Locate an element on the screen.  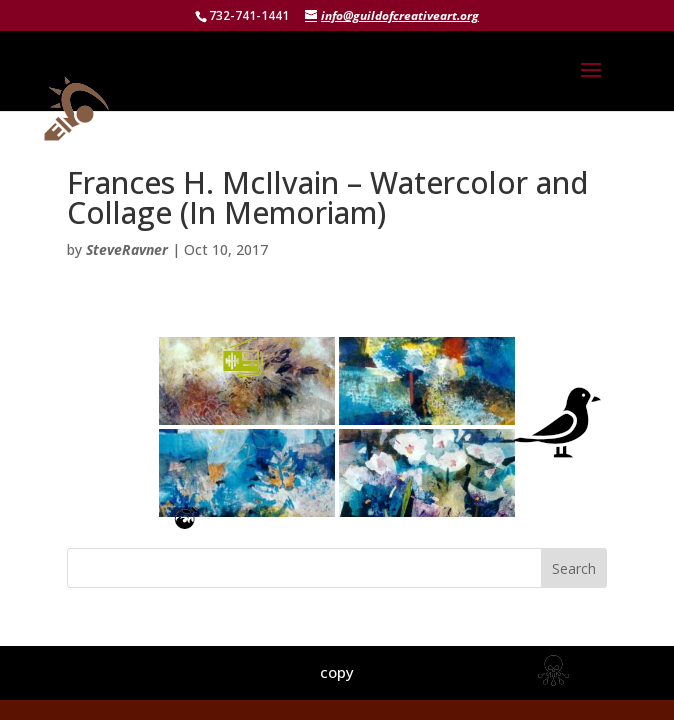
indicates a toxic or hazardous game element is located at coordinates (553, 670).